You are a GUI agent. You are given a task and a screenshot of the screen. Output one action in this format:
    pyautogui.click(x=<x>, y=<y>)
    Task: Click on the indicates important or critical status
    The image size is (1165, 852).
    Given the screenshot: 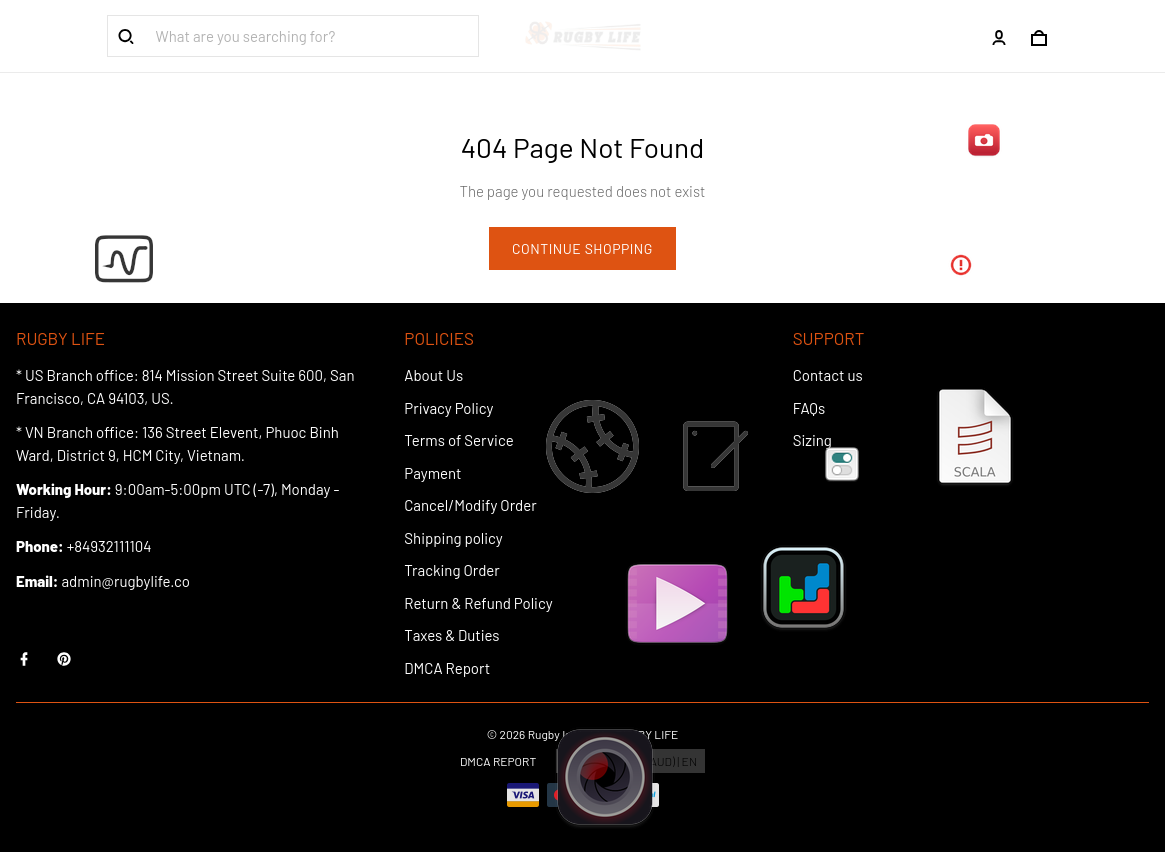 What is the action you would take?
    pyautogui.click(x=961, y=265)
    